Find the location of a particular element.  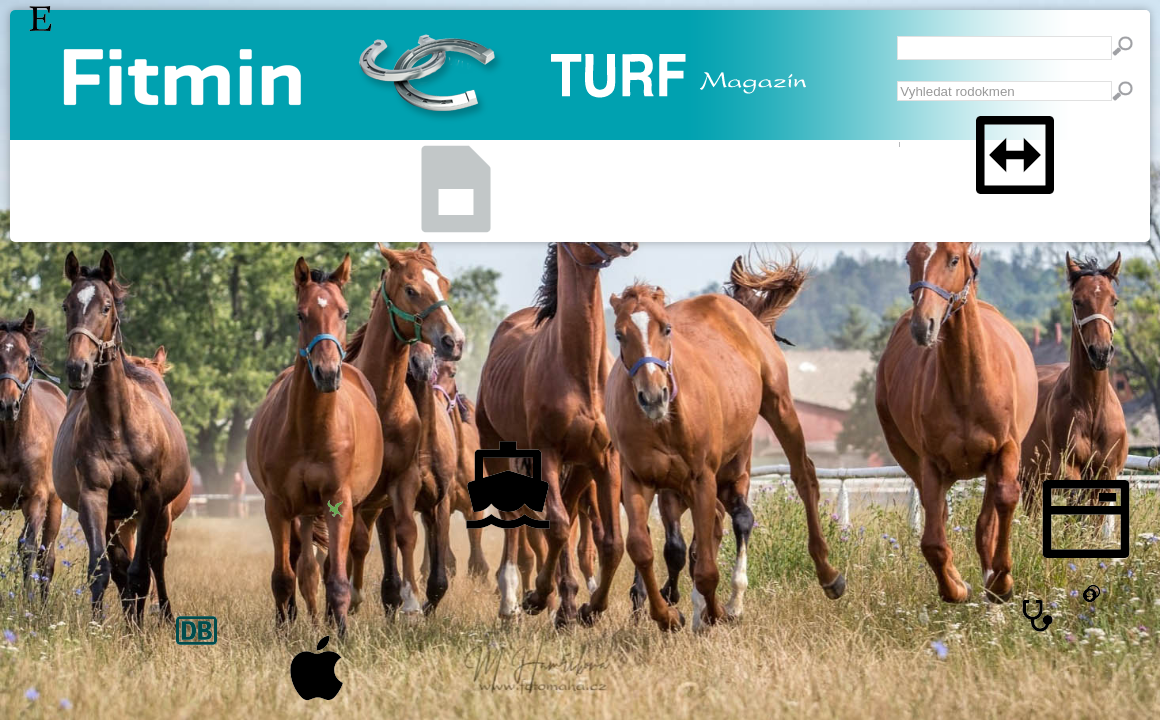

view shipping or delivery status is located at coordinates (508, 487).